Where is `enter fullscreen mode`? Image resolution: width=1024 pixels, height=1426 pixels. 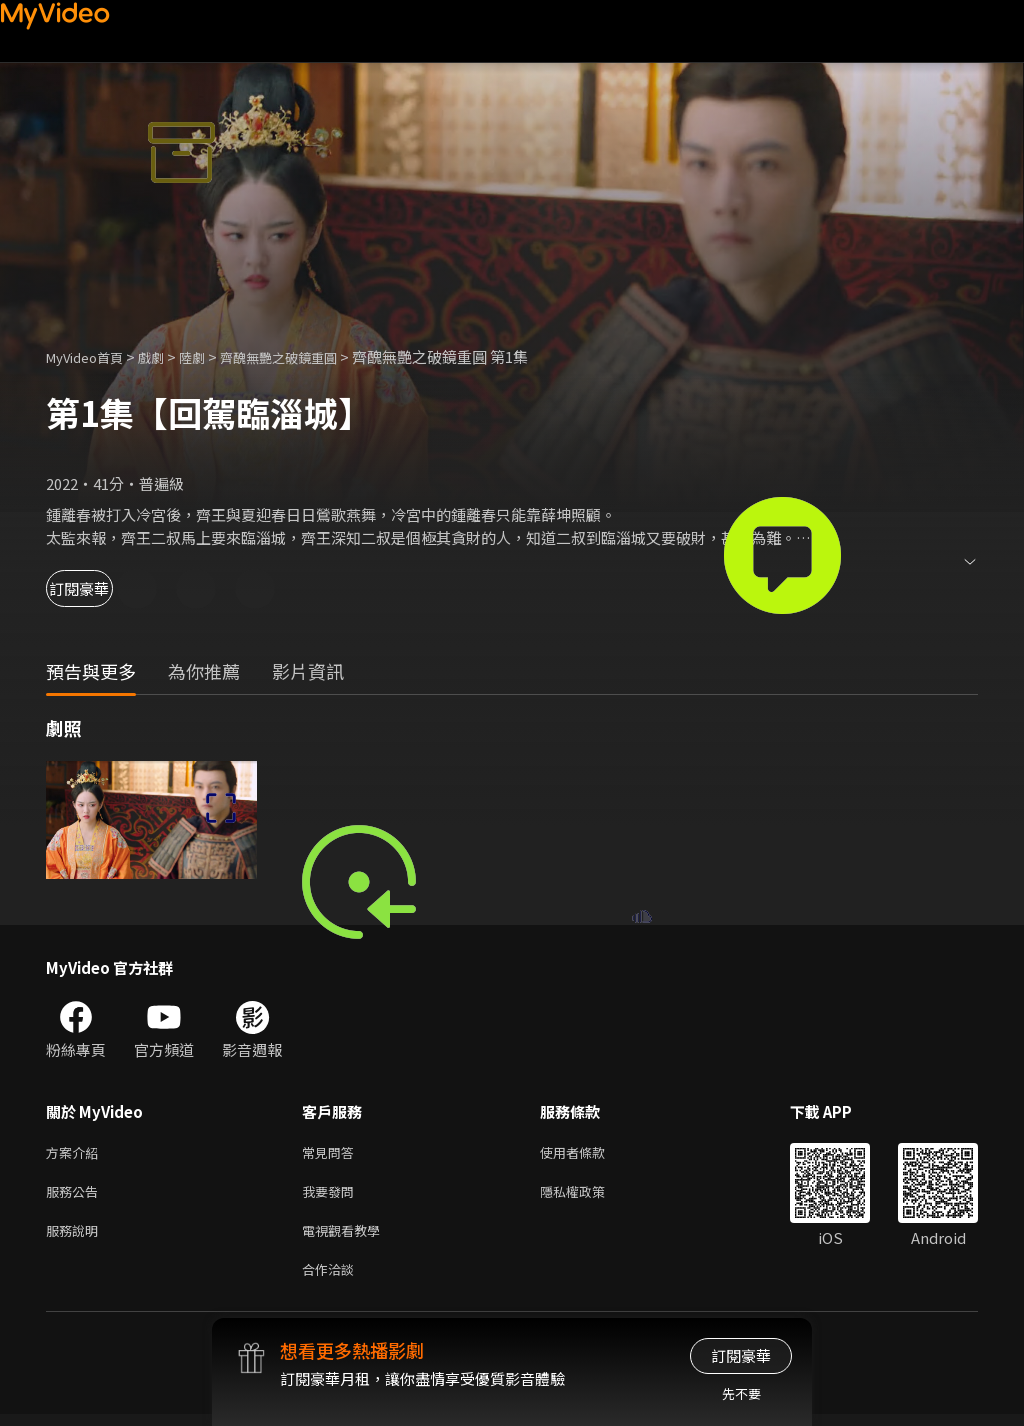 enter fullscreen mode is located at coordinates (221, 808).